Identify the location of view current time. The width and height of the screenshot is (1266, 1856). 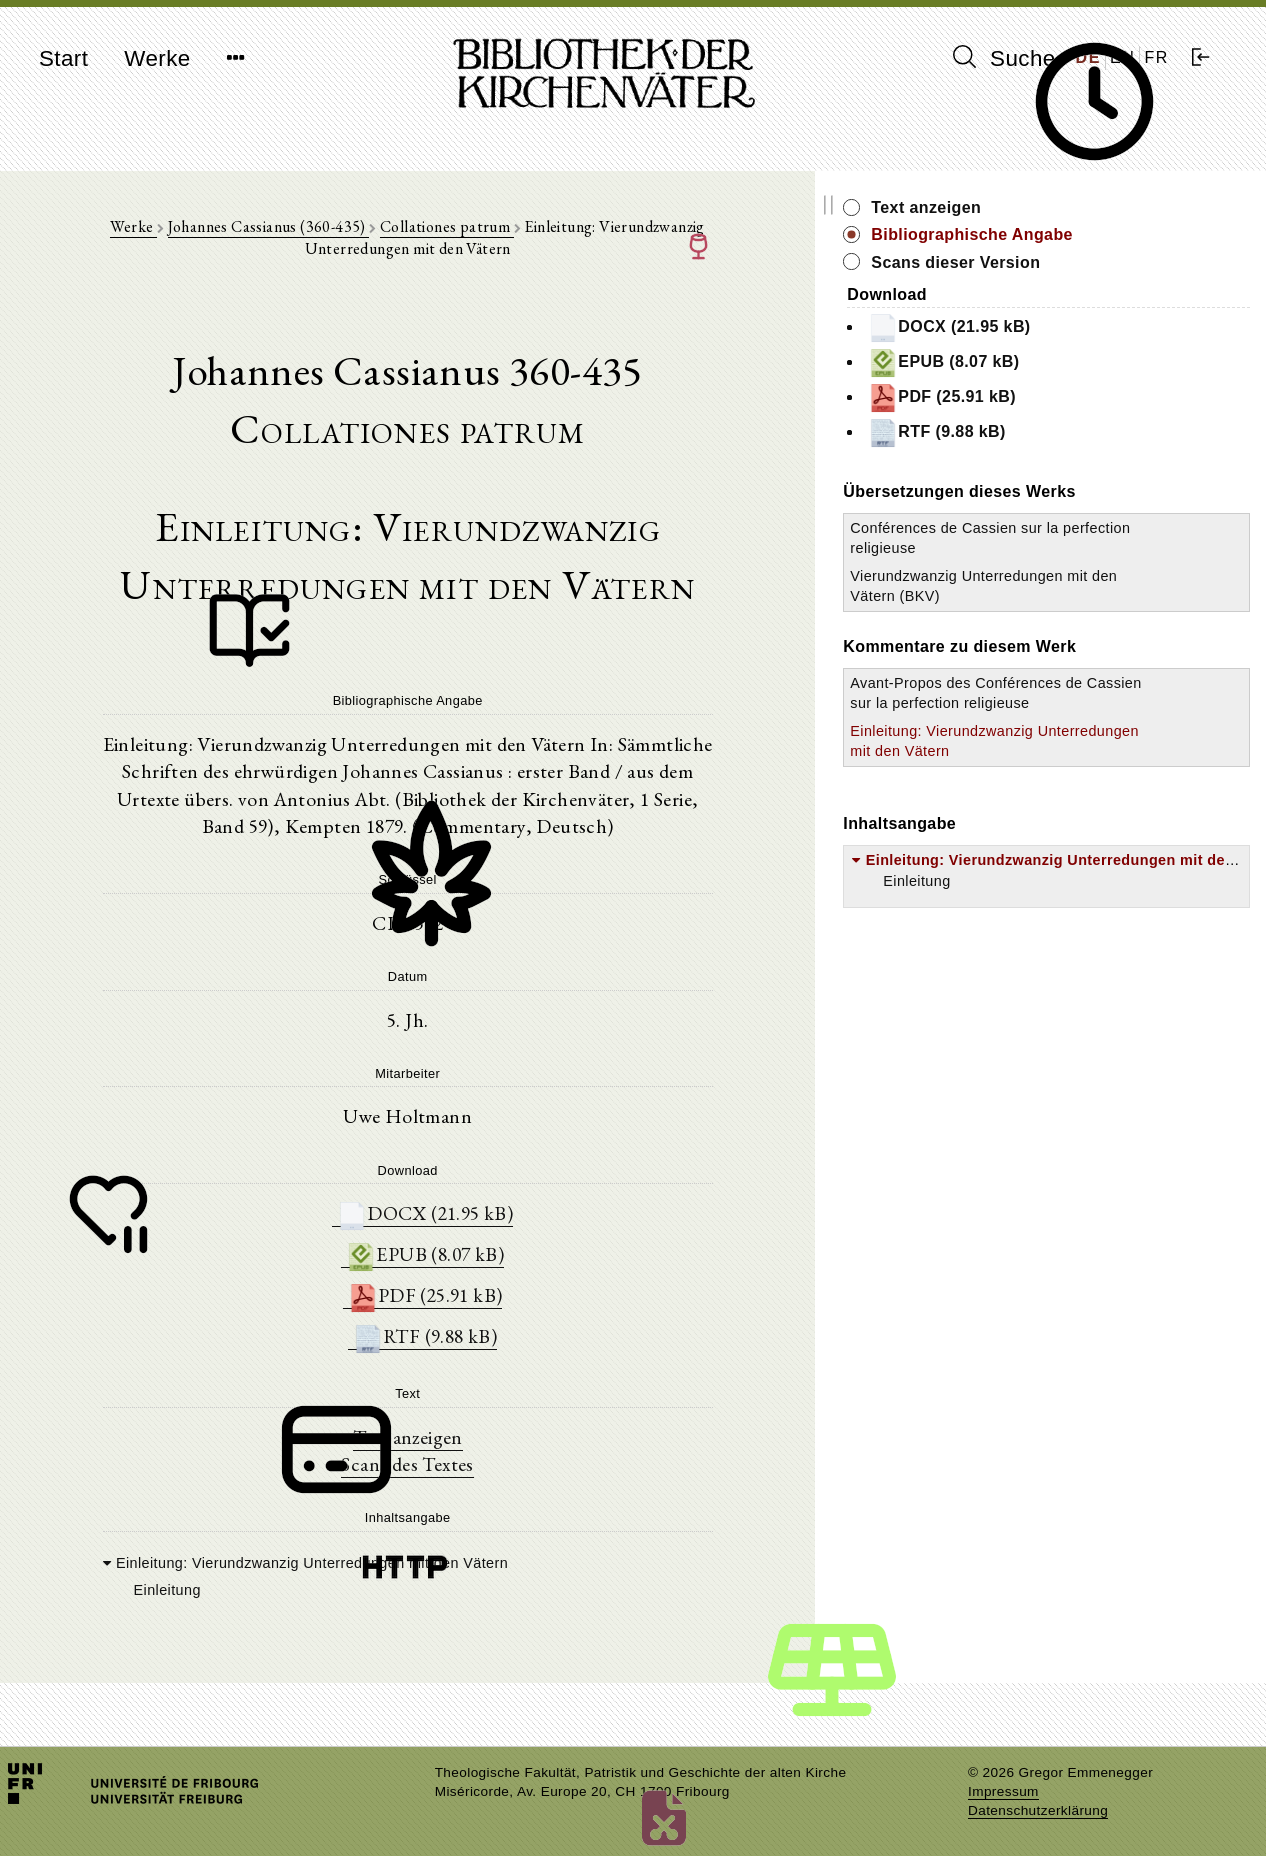
(1094, 101).